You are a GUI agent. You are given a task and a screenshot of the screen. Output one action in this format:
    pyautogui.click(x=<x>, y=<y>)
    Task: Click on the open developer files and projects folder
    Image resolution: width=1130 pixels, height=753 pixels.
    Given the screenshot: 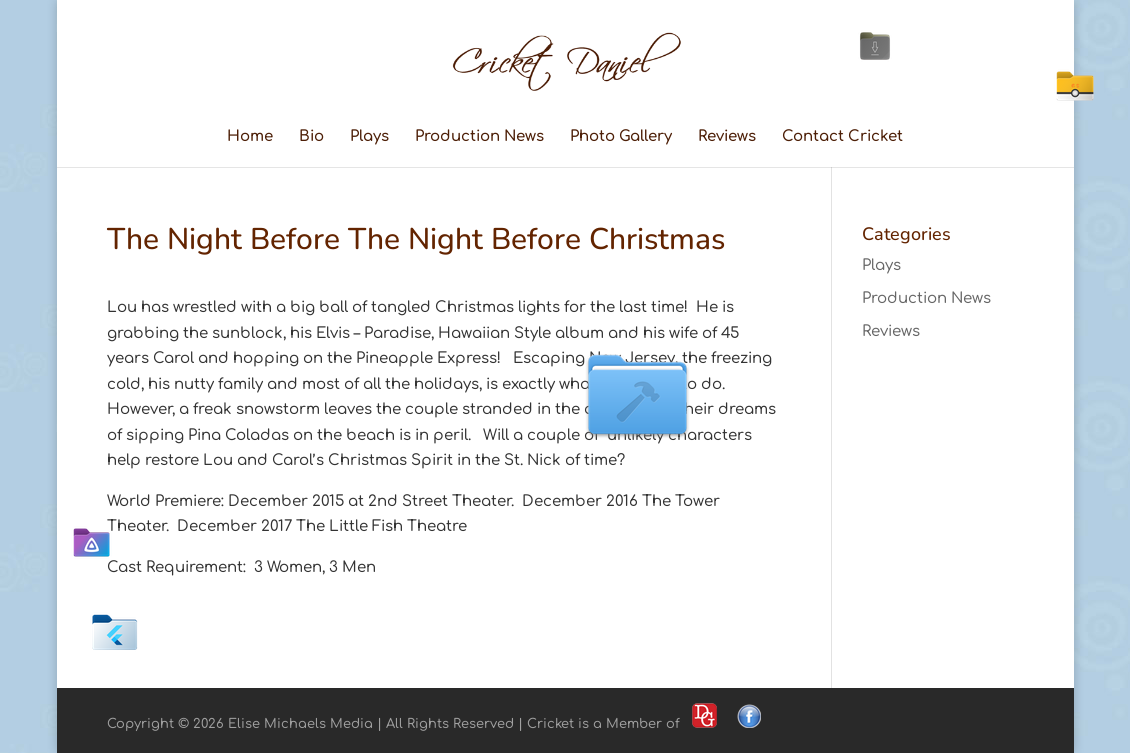 What is the action you would take?
    pyautogui.click(x=637, y=394)
    